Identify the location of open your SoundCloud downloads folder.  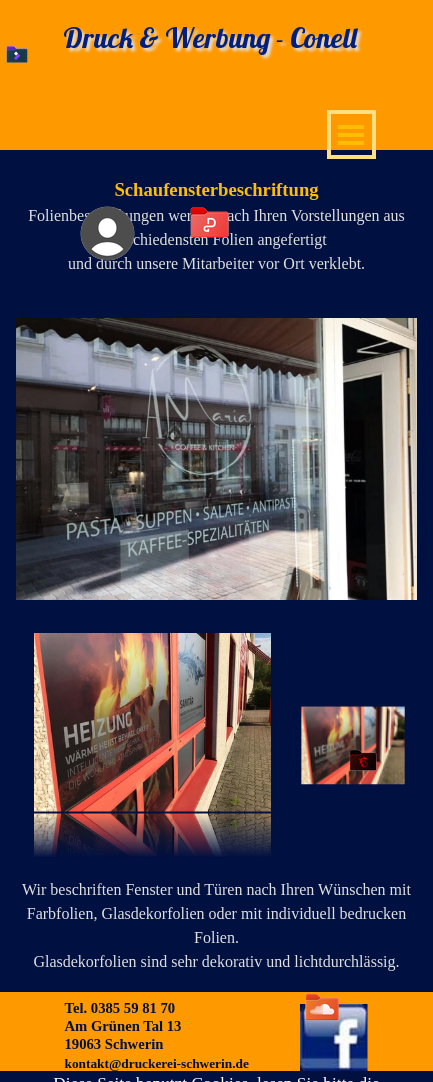
(322, 1008).